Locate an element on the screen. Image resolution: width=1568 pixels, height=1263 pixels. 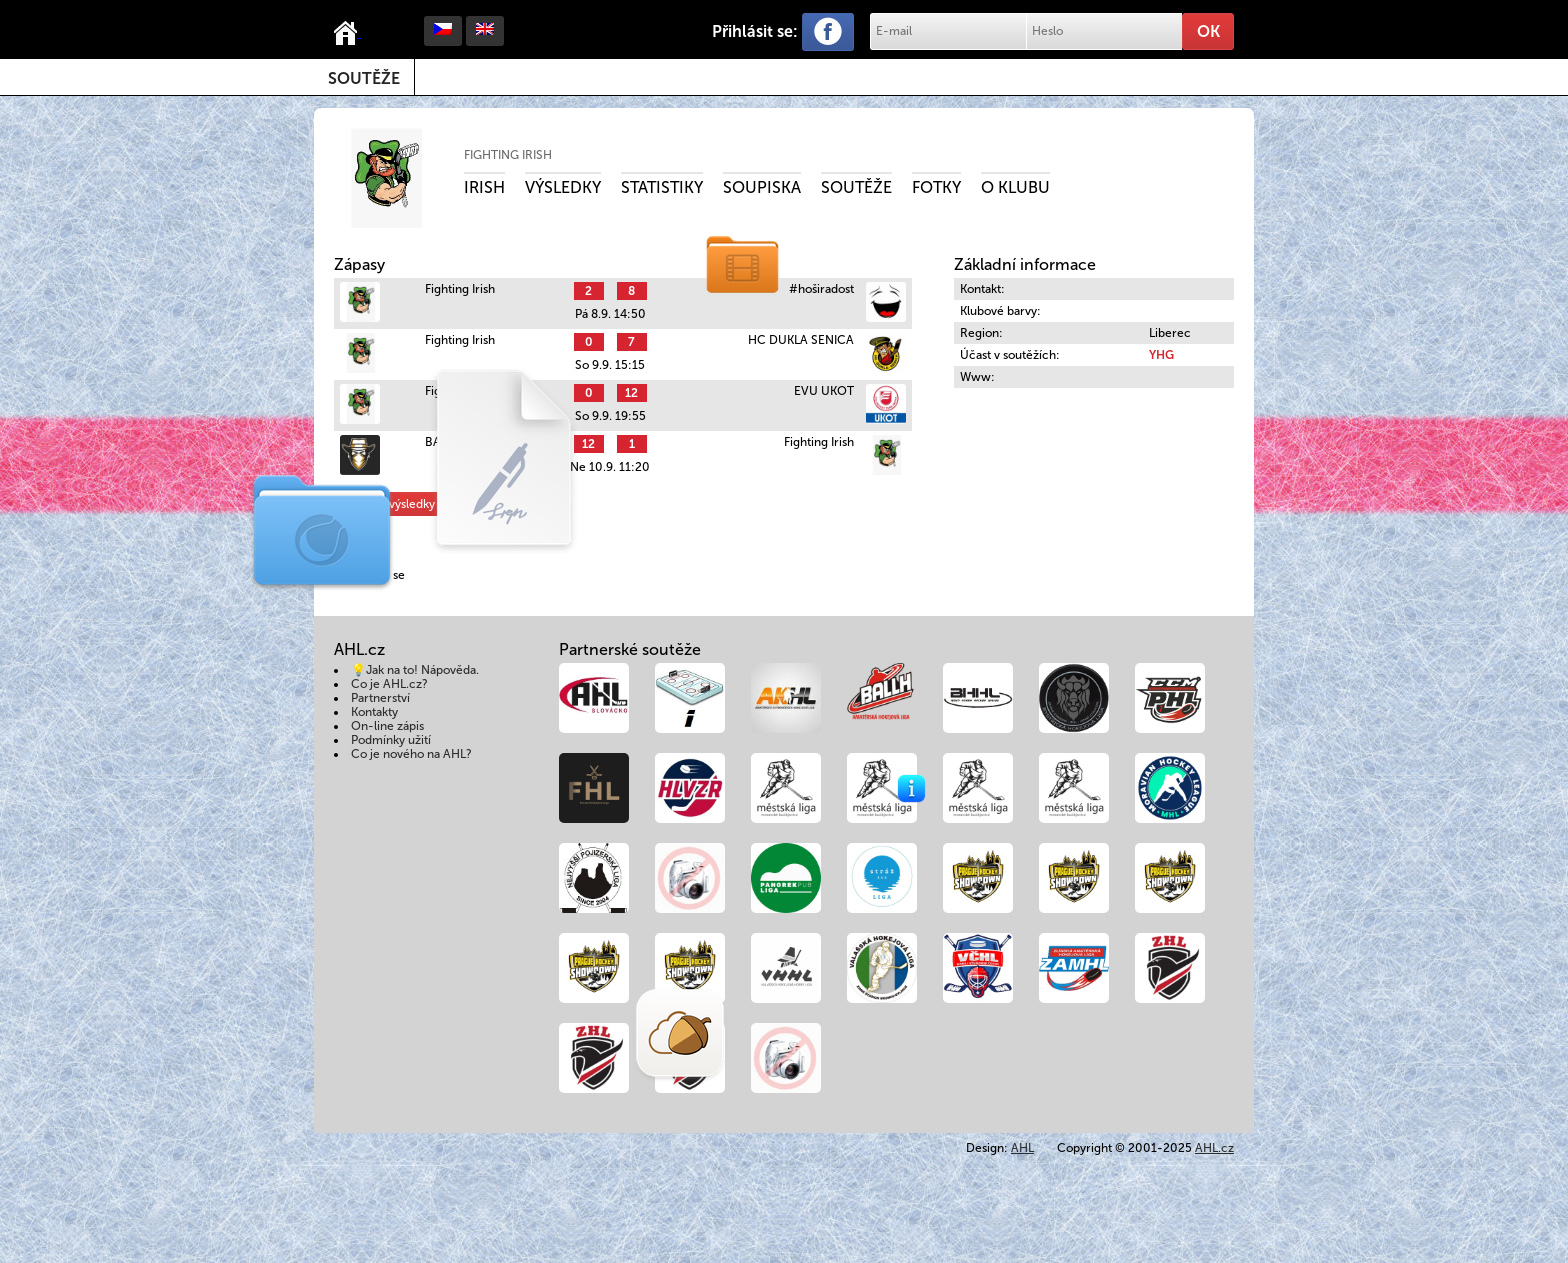
open your videos folder is located at coordinates (742, 264).